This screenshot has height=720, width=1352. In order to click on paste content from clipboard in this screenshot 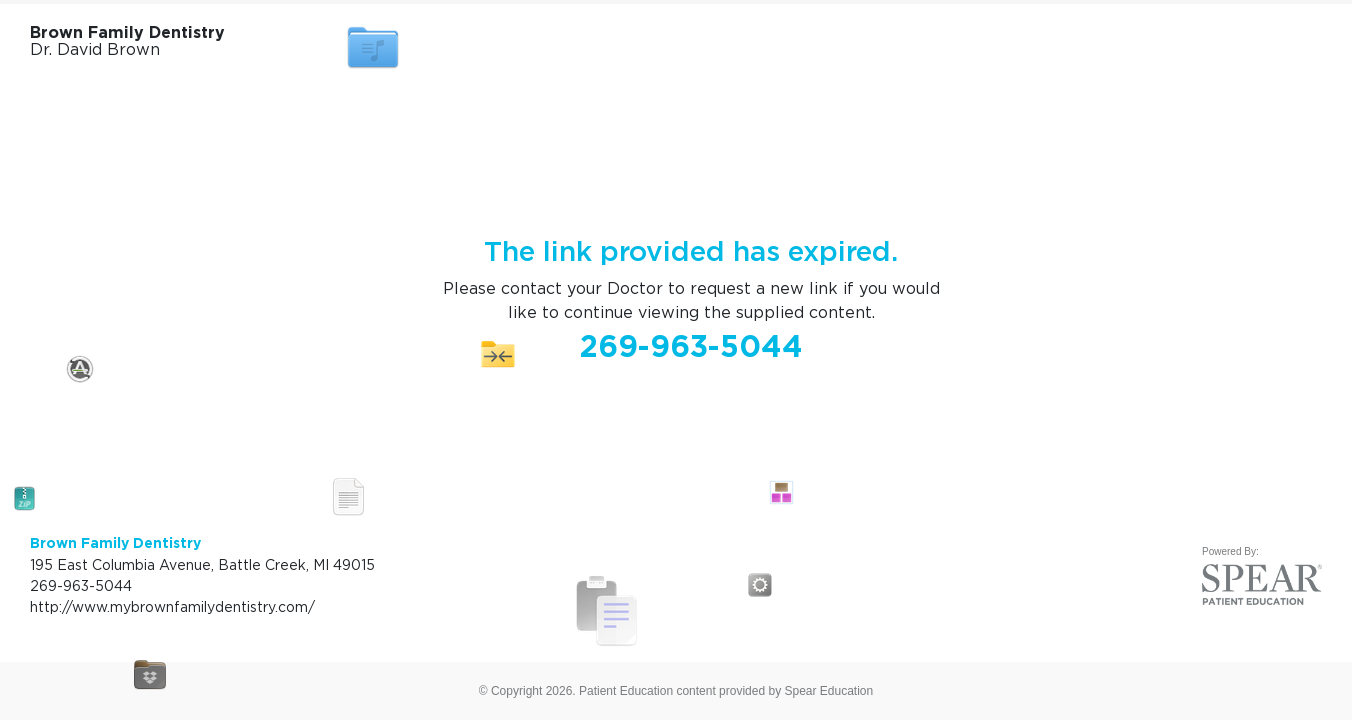, I will do `click(606, 610)`.